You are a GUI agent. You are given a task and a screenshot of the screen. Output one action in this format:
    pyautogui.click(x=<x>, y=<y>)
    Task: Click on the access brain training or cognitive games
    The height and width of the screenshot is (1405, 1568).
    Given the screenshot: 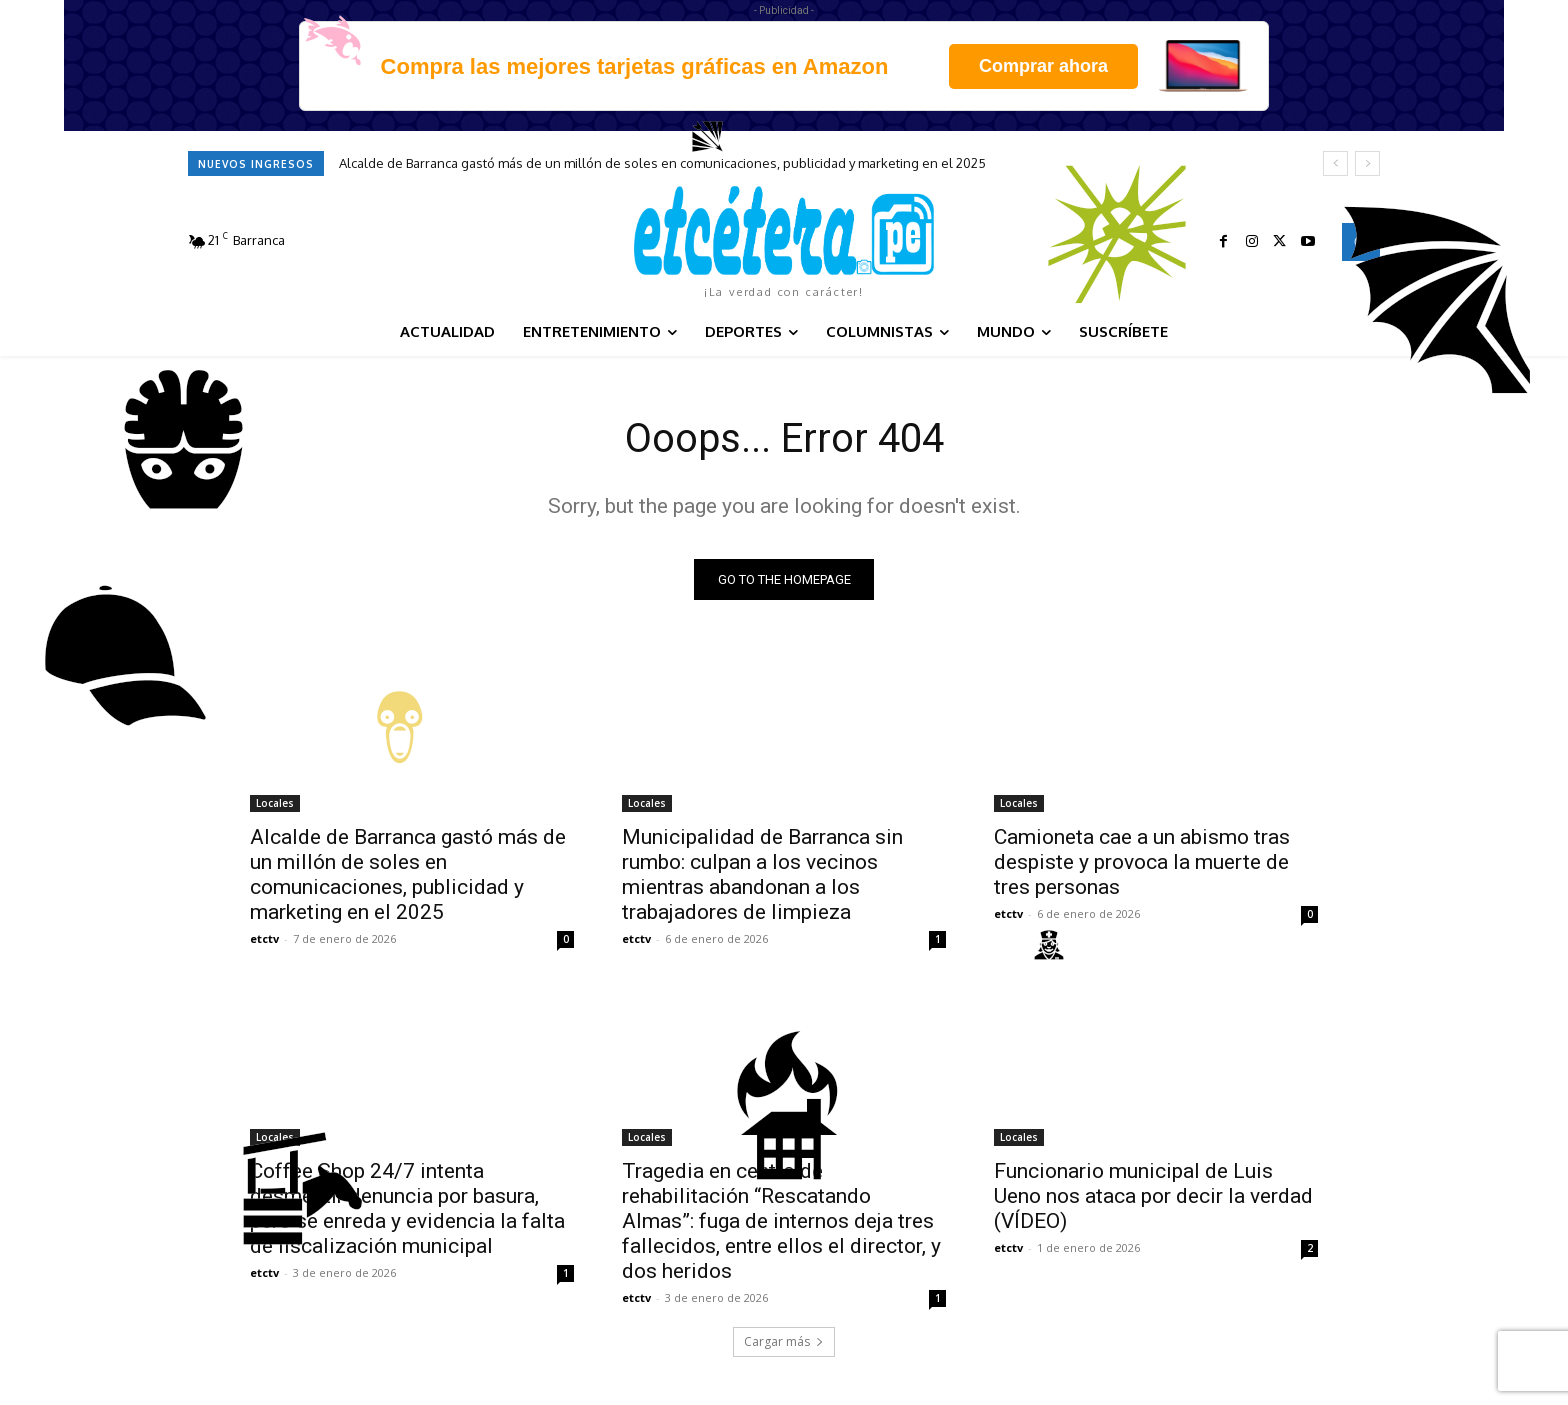 What is the action you would take?
    pyautogui.click(x=180, y=439)
    